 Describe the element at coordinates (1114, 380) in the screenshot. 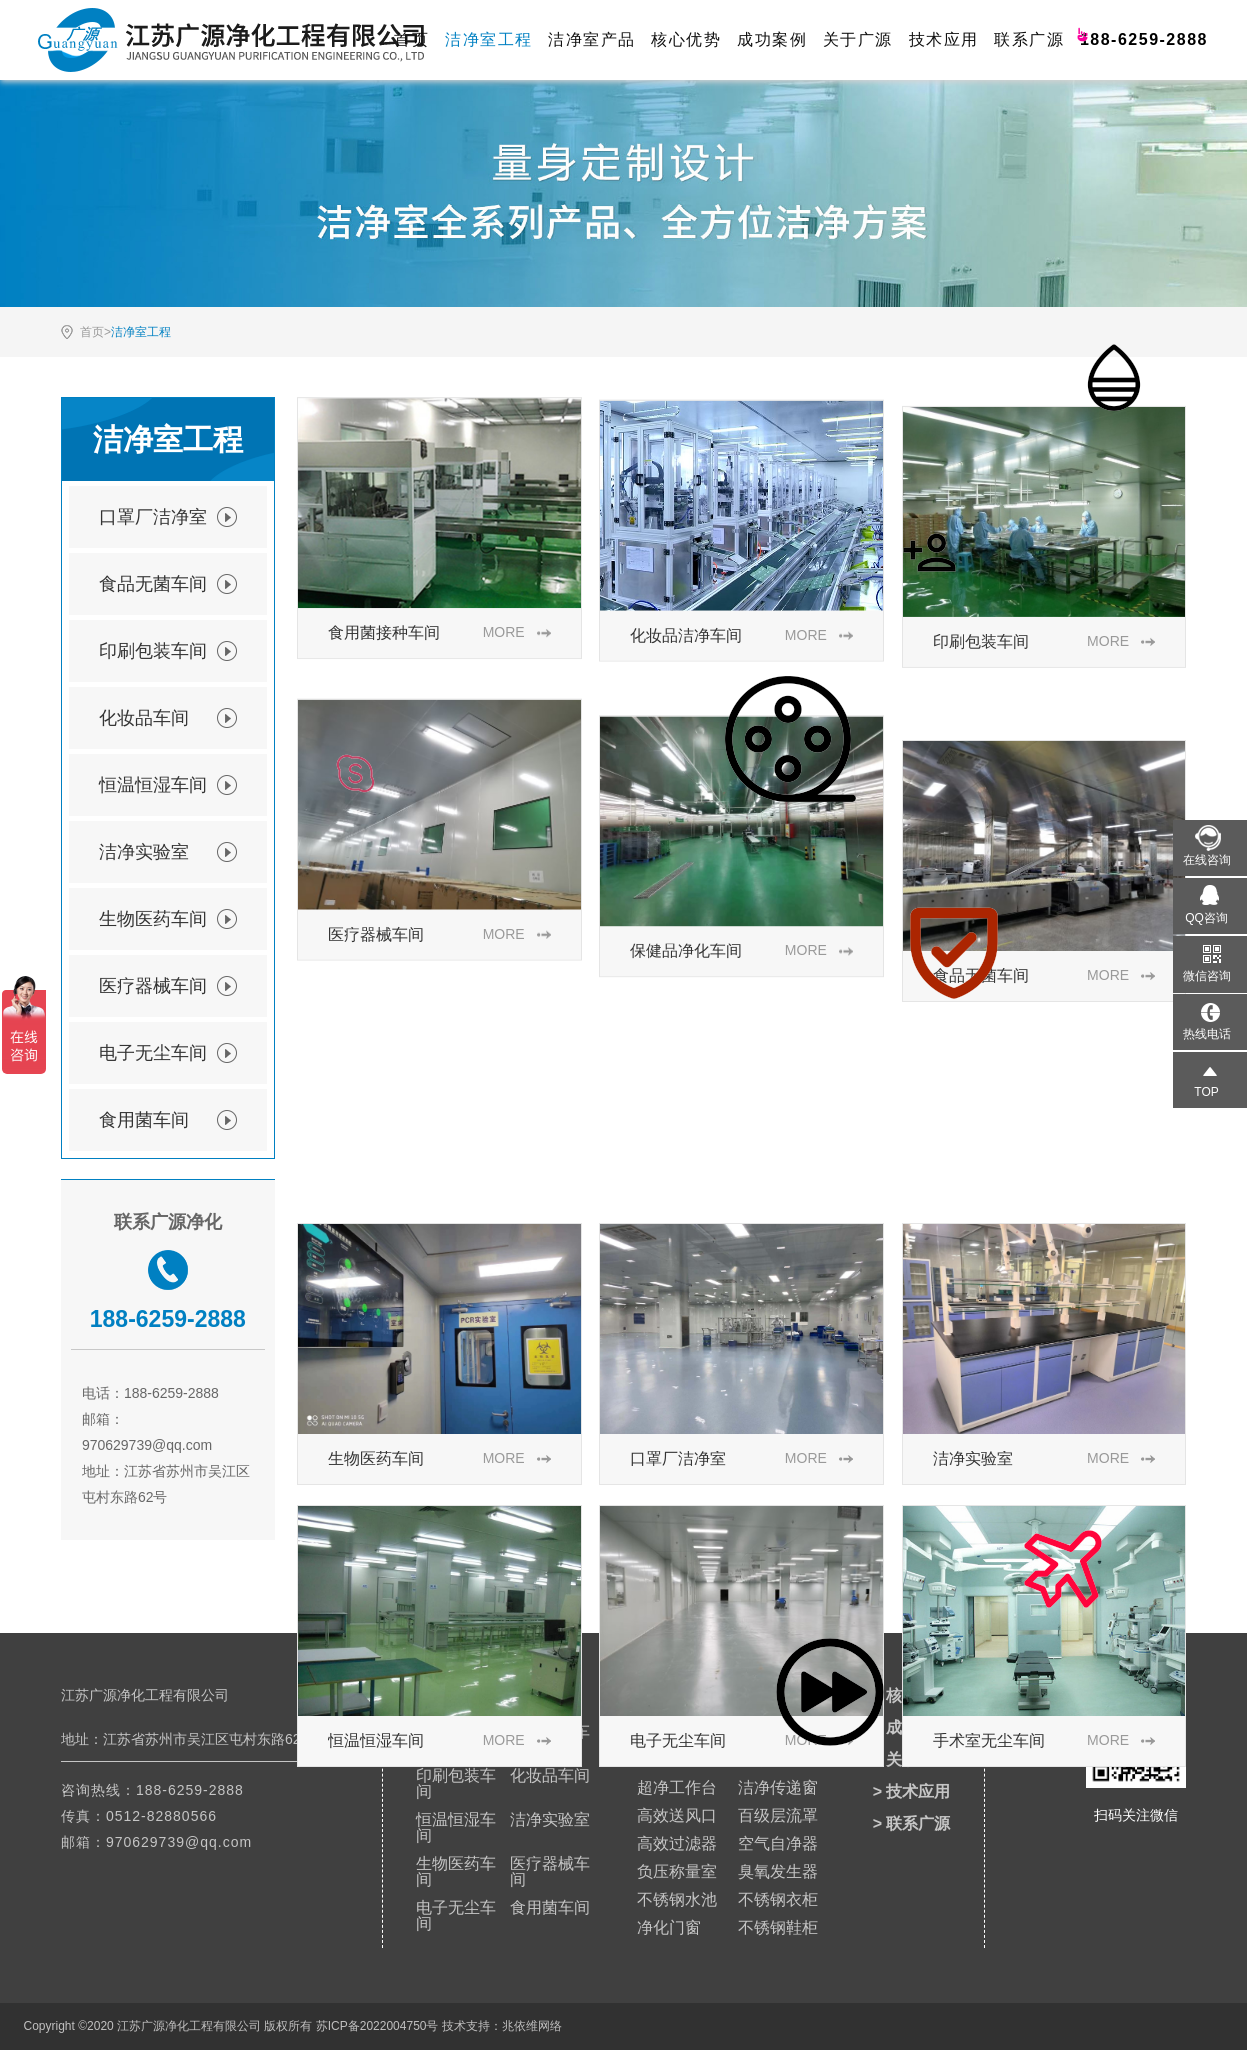

I see `indicates partial fill level or half-full status` at that location.